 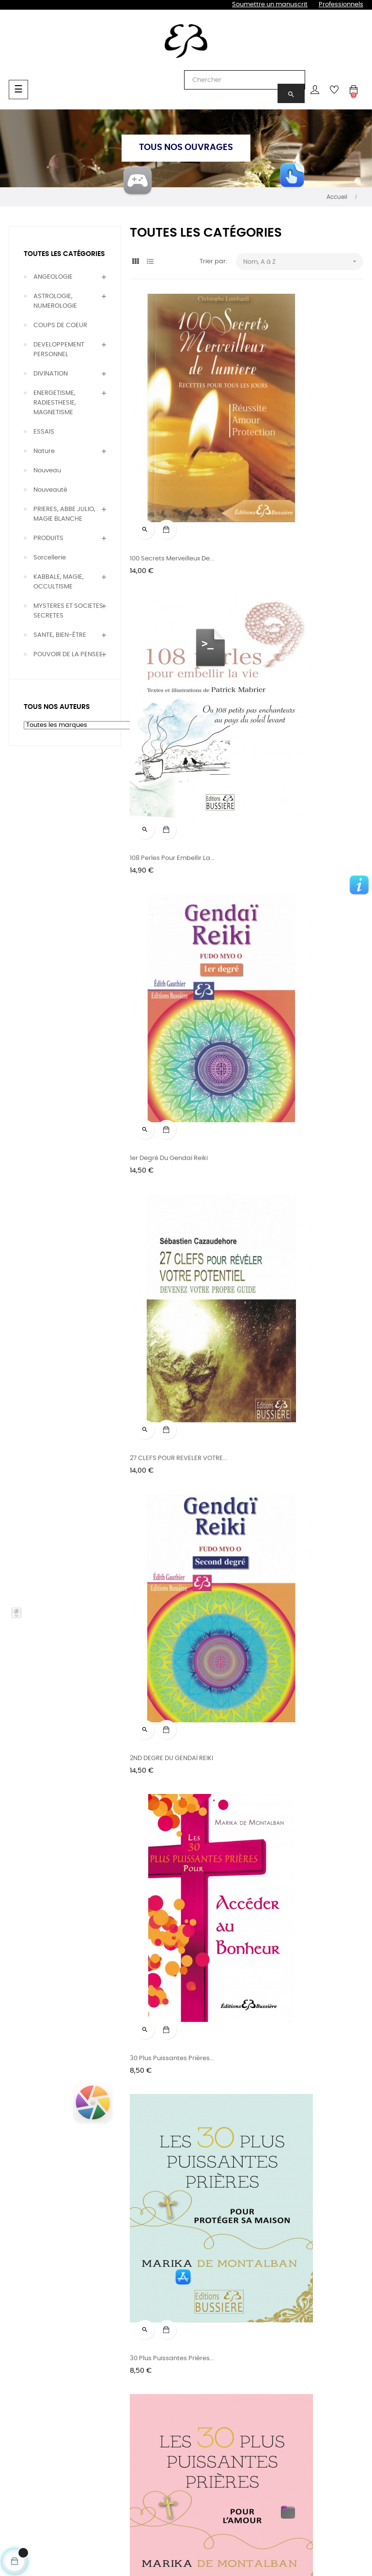 I want to click on access games settings or preferences, so click(x=138, y=181).